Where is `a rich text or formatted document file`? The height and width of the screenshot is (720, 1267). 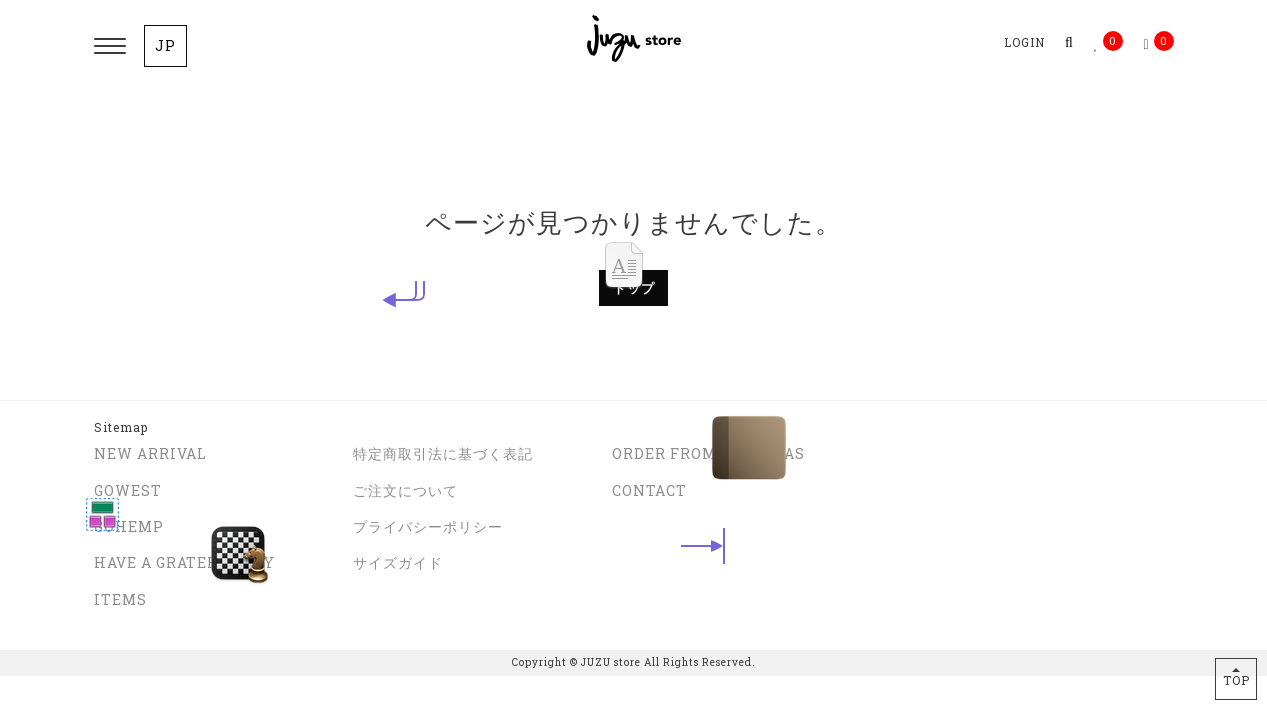 a rich text or formatted document file is located at coordinates (624, 265).